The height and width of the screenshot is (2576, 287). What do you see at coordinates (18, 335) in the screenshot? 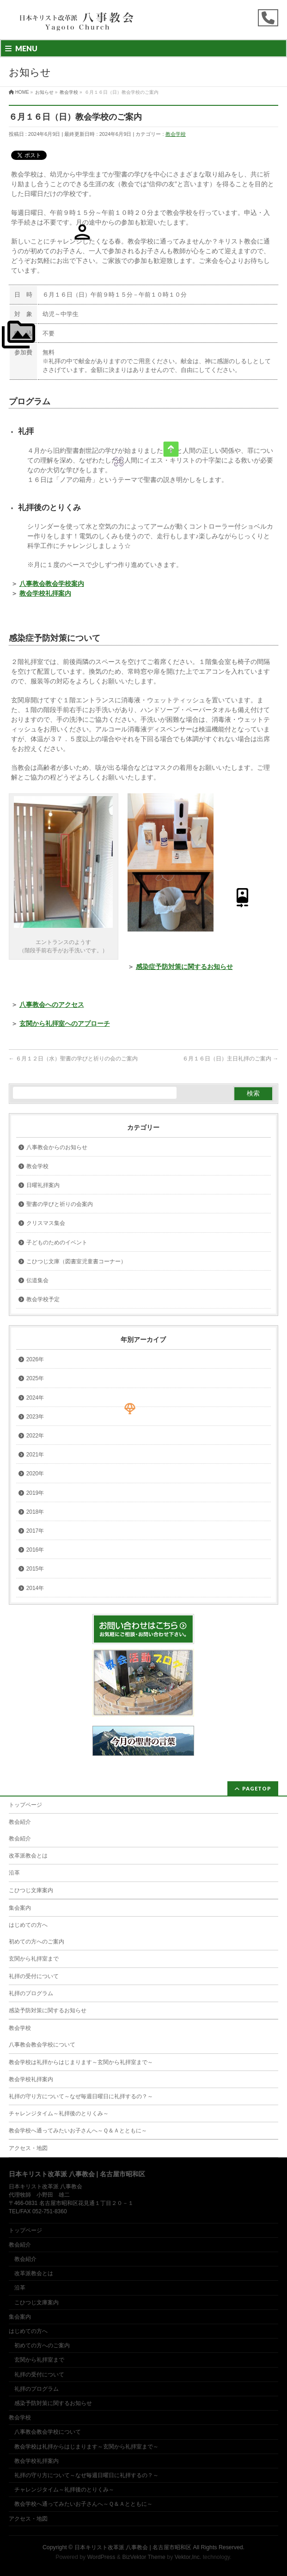
I see `access your photo and media library` at bounding box center [18, 335].